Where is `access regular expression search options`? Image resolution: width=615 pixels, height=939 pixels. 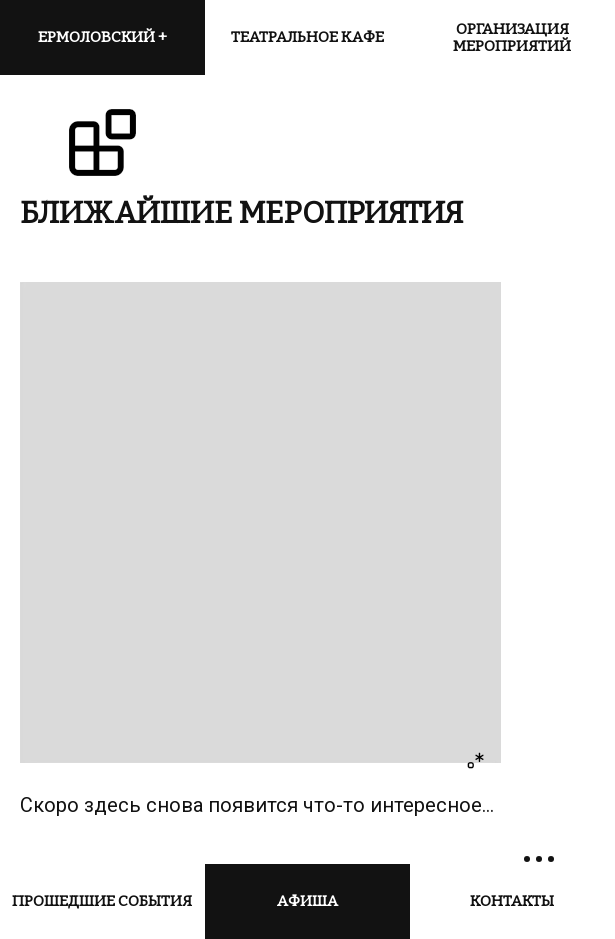
access regular expression search options is located at coordinates (475, 760).